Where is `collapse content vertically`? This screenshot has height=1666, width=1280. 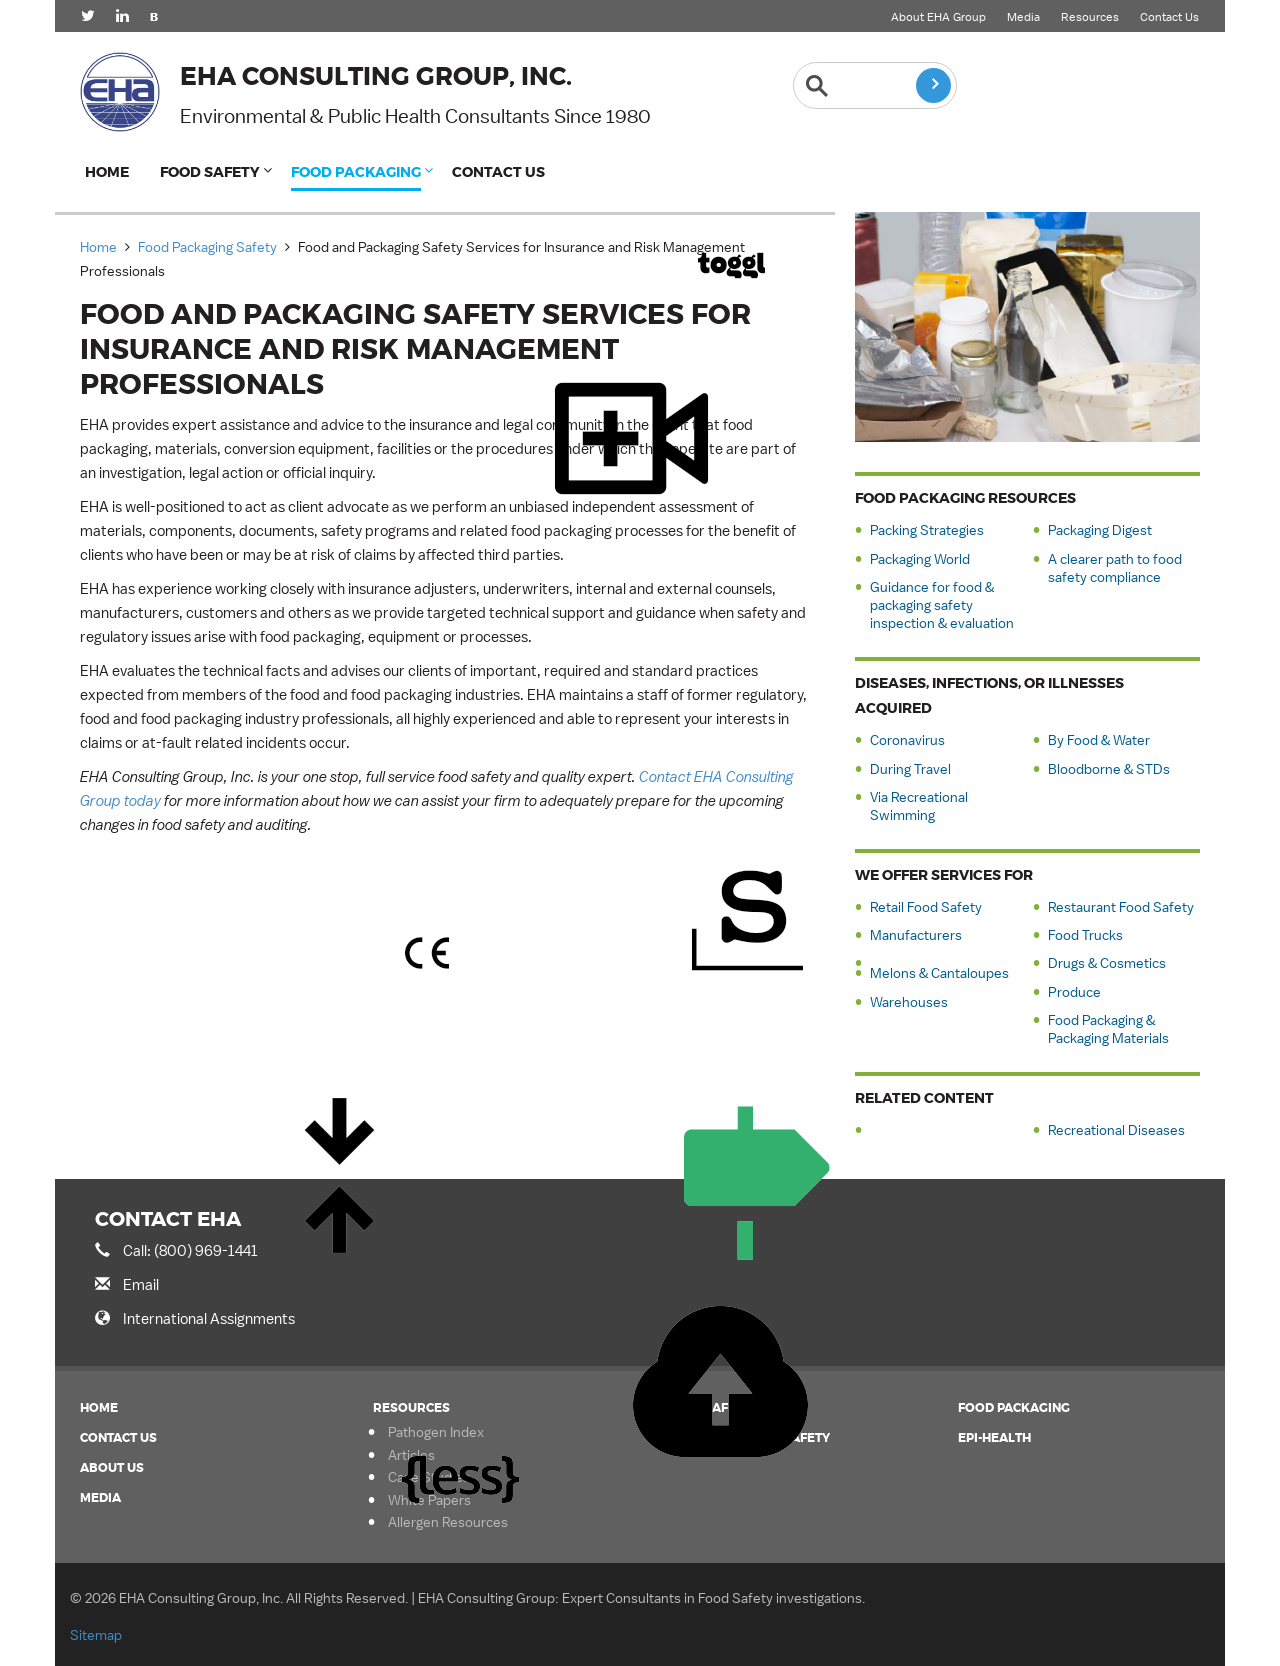
collapse content vertically is located at coordinates (339, 1175).